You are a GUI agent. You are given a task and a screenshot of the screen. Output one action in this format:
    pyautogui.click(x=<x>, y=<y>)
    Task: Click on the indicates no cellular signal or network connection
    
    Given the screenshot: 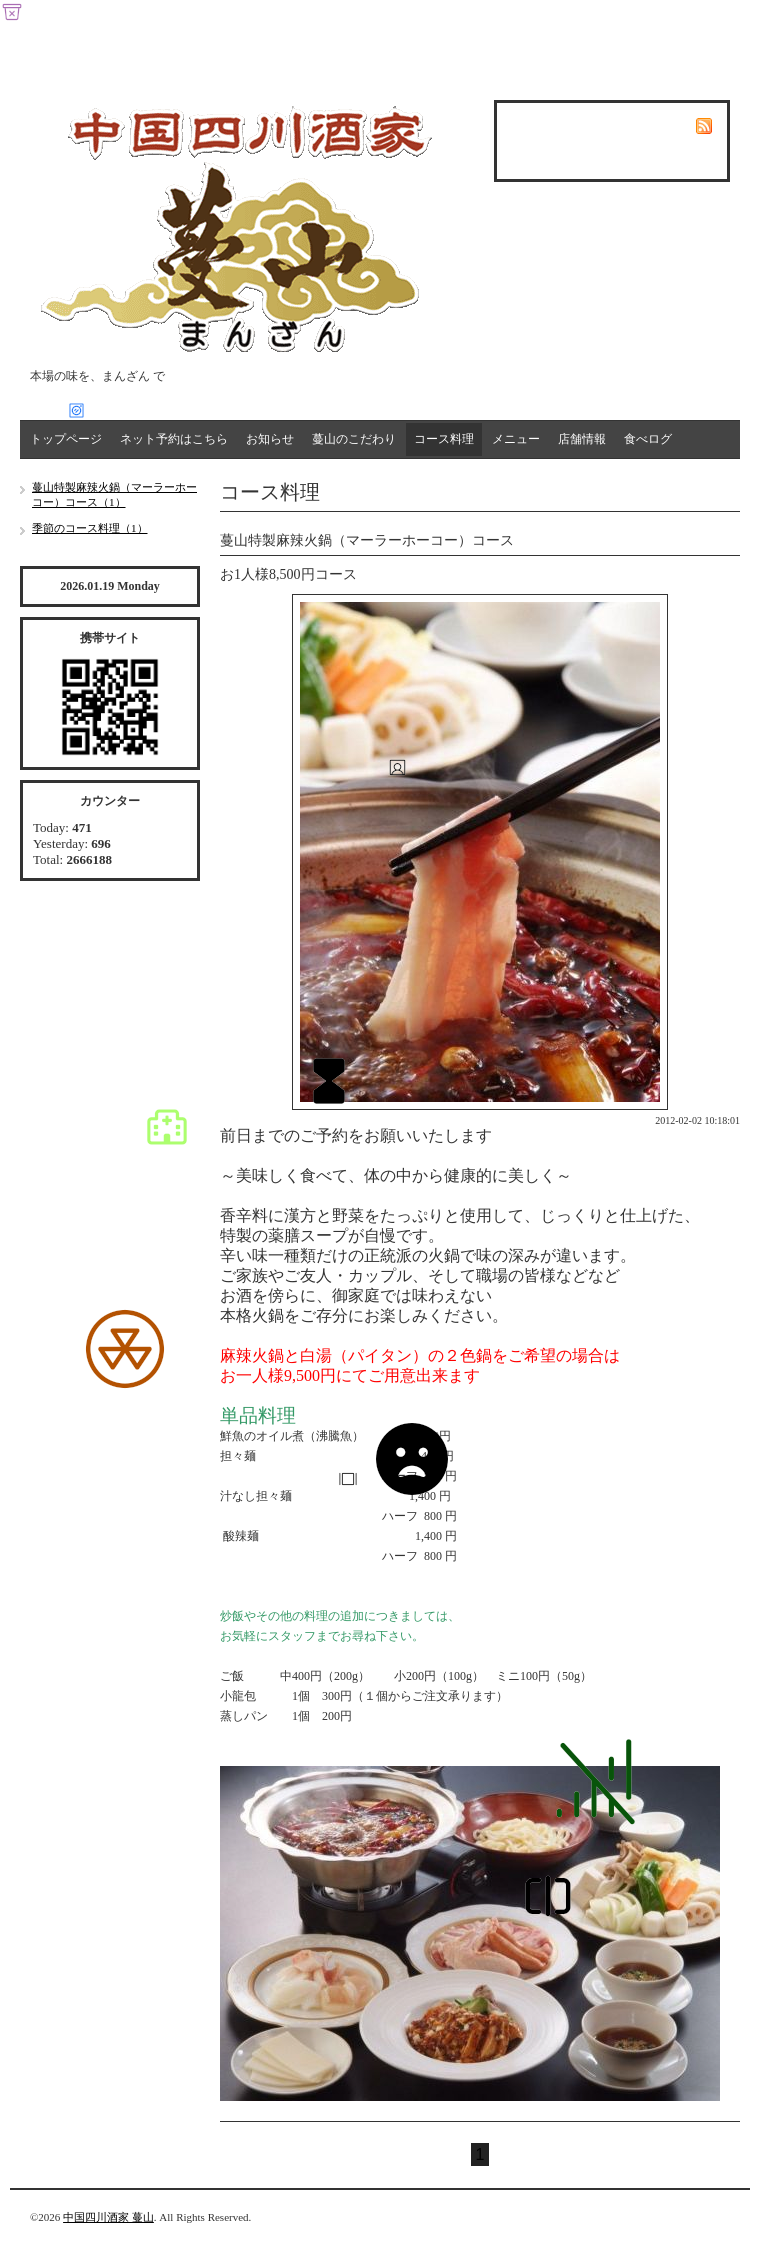 What is the action you would take?
    pyautogui.click(x=597, y=1783)
    